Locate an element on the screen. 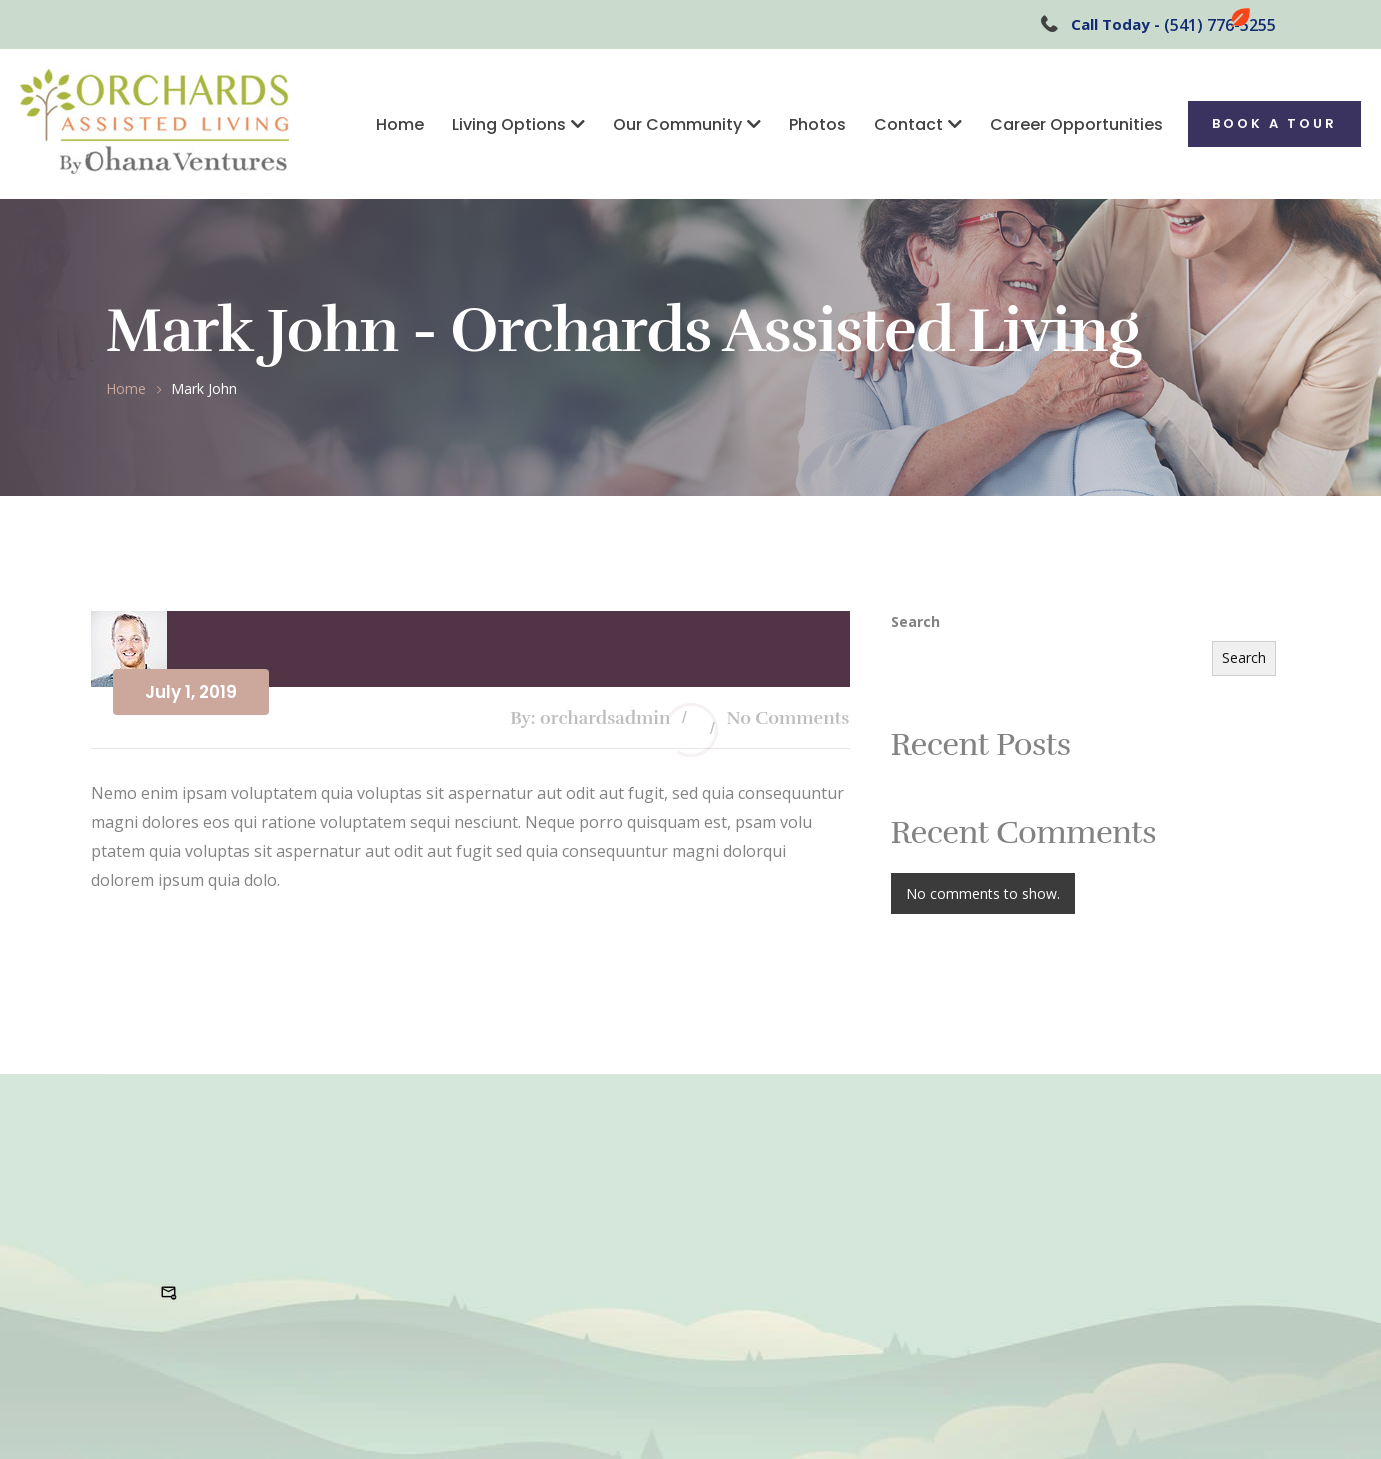 The image size is (1381, 1459). indicates eco-friendly or sustainable option is located at coordinates (1240, 17).